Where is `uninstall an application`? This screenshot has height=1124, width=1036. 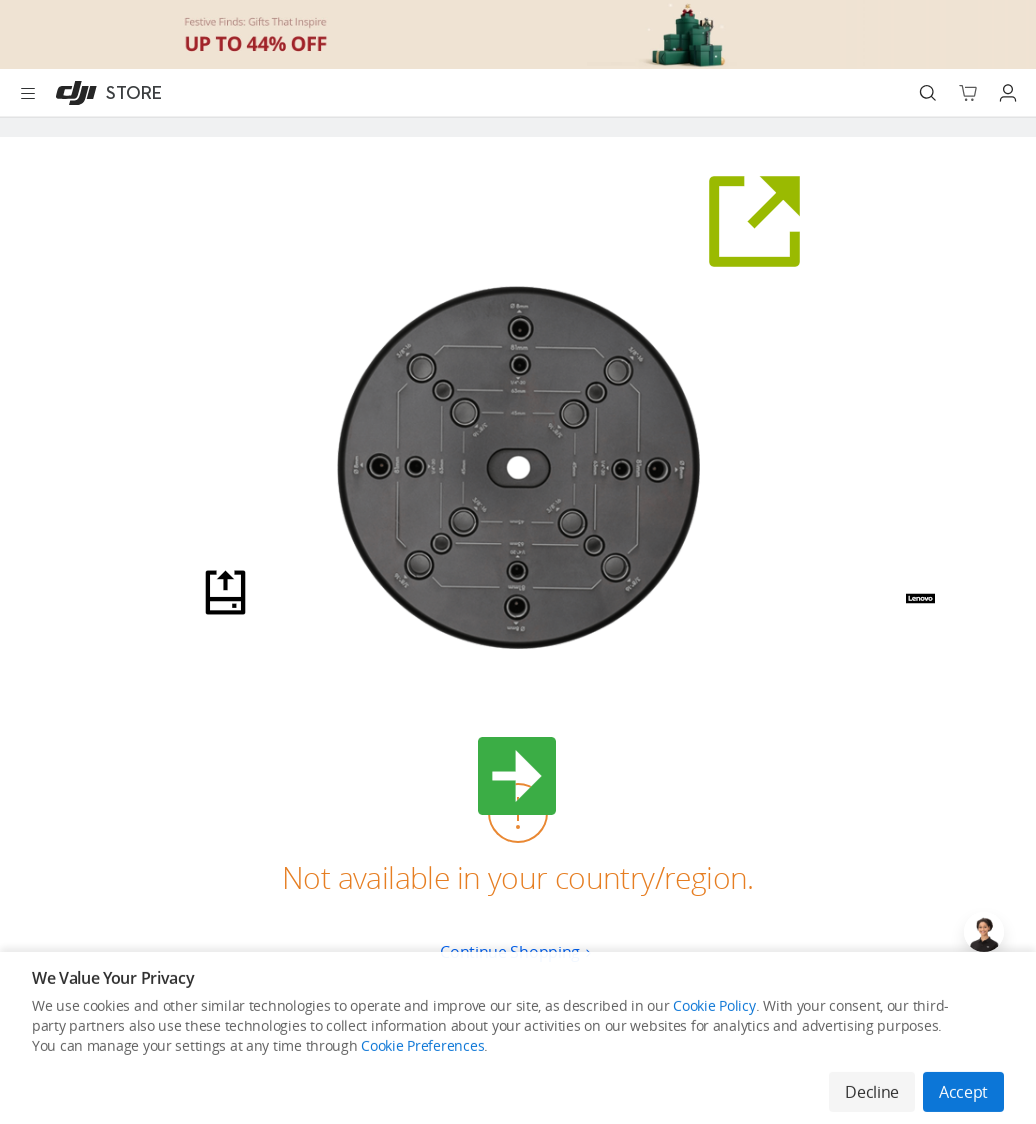
uninstall an application is located at coordinates (225, 592).